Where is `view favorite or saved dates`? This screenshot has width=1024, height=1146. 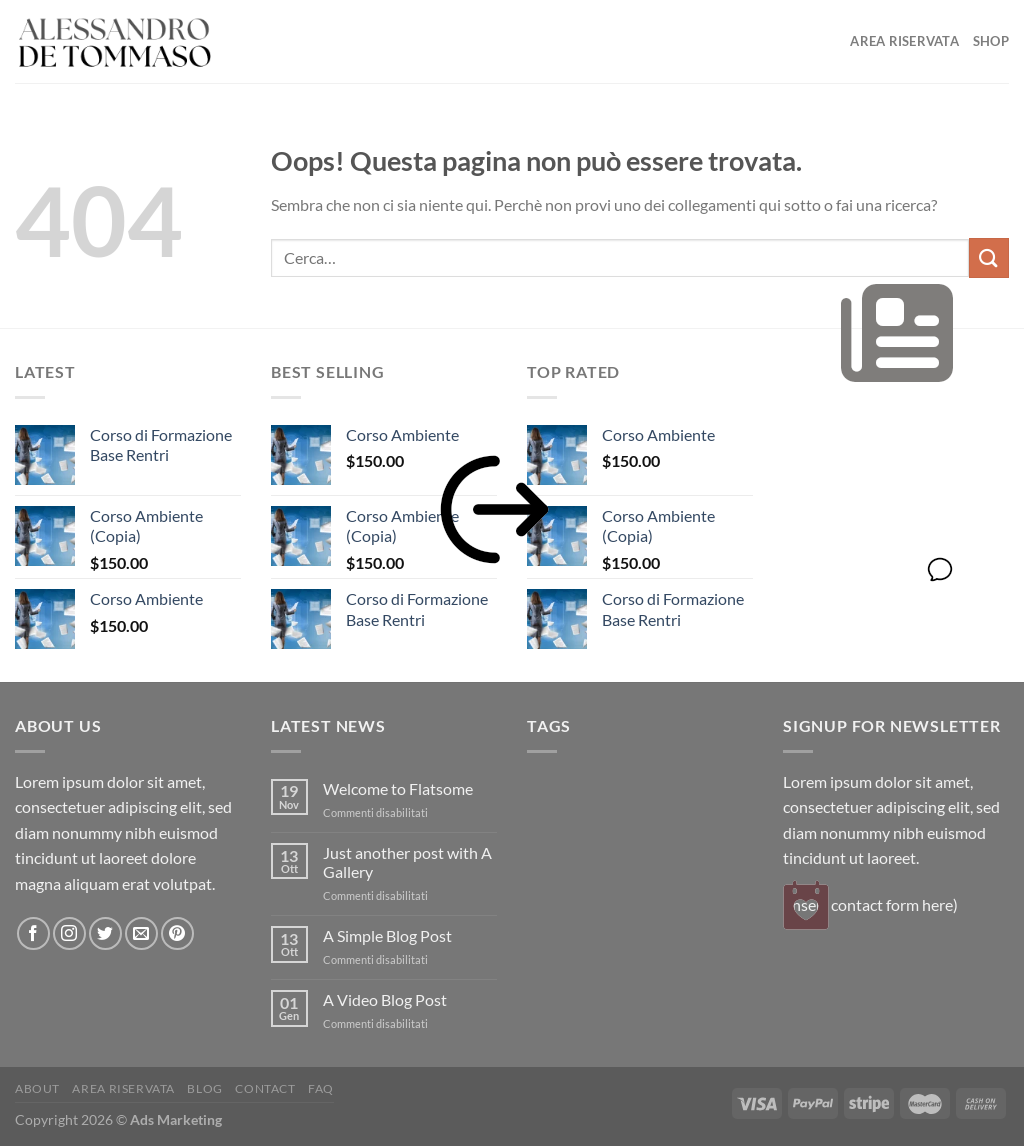
view favorite or saved dates is located at coordinates (806, 907).